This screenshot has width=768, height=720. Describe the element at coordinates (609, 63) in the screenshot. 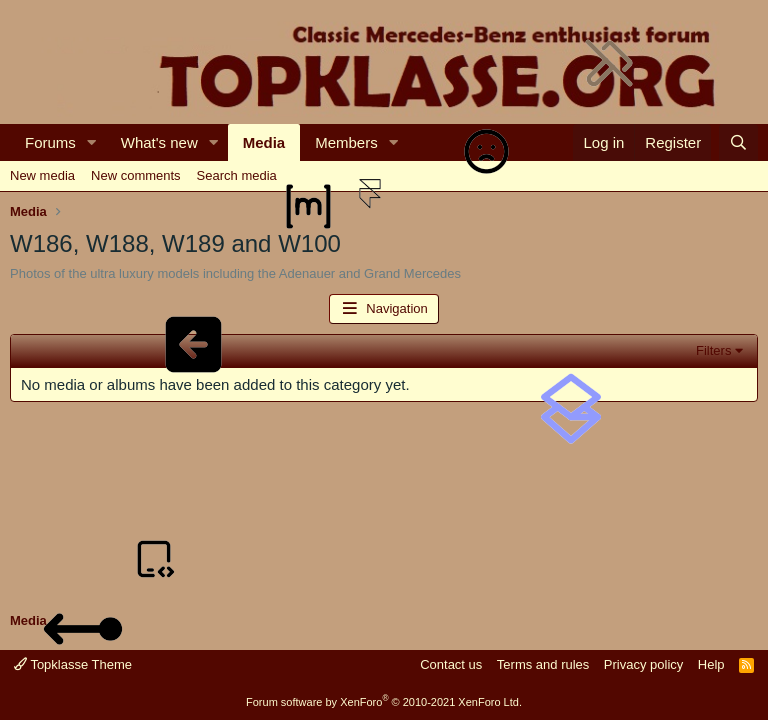

I see `indicates build or construction tools are unavailable` at that location.